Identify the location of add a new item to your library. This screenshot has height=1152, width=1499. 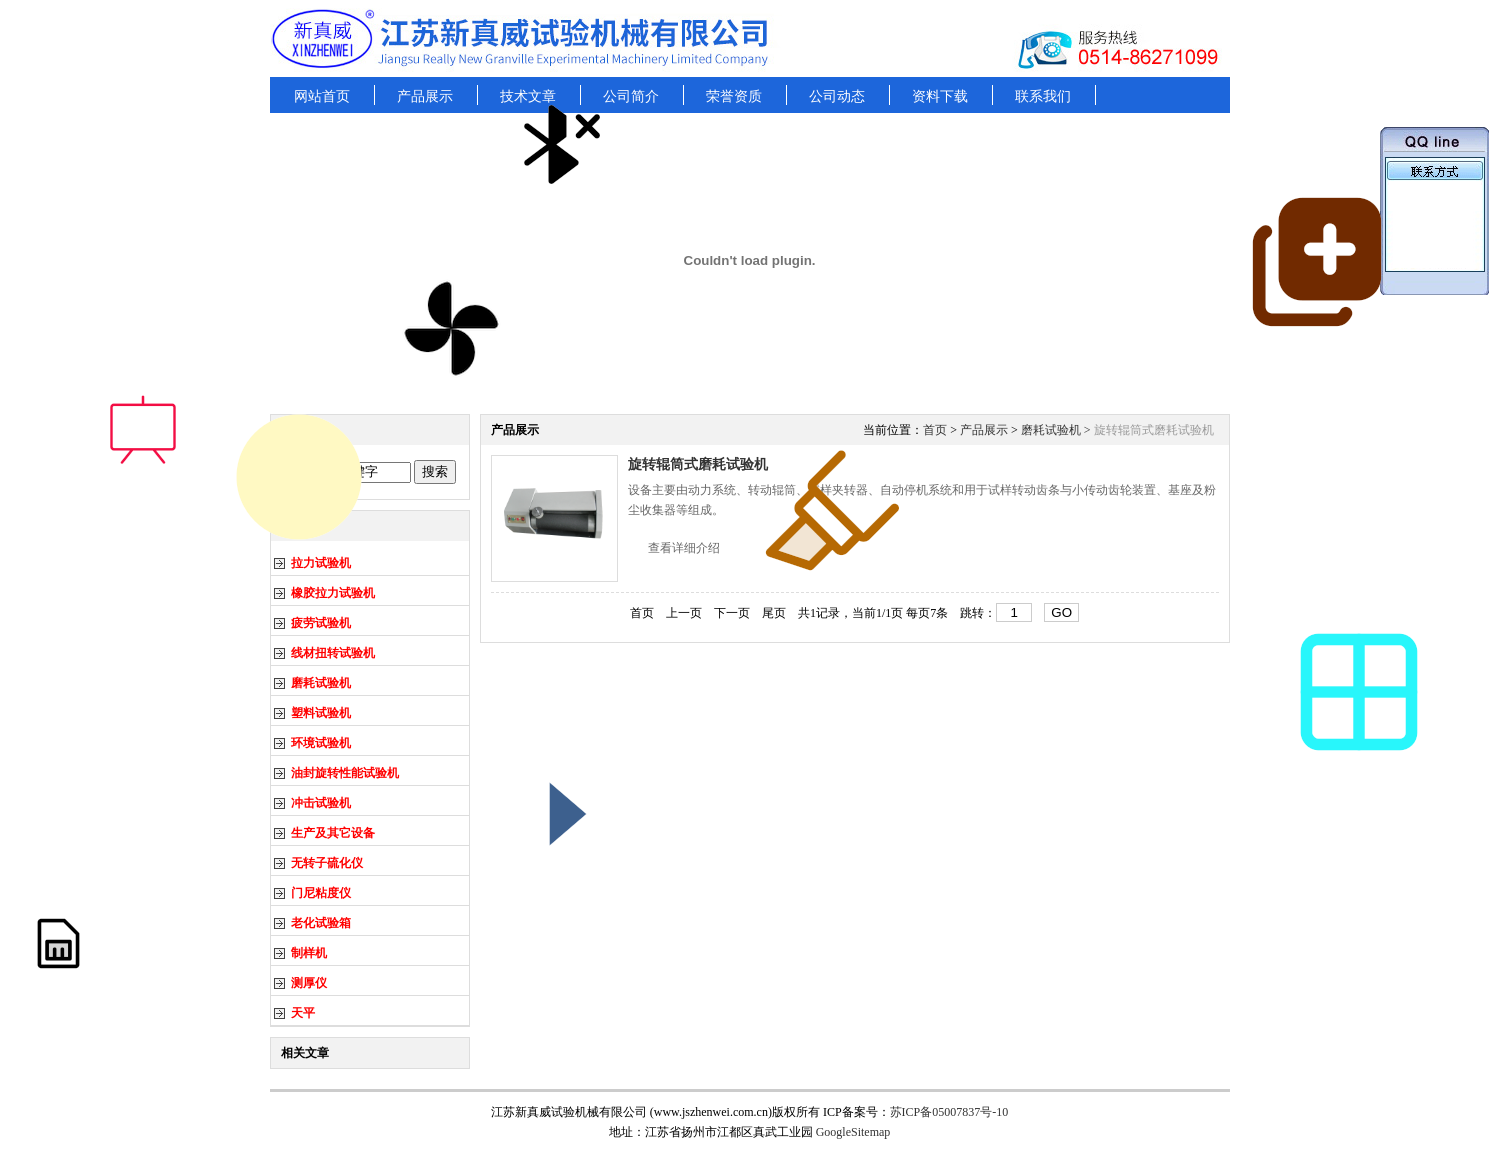
(1317, 262).